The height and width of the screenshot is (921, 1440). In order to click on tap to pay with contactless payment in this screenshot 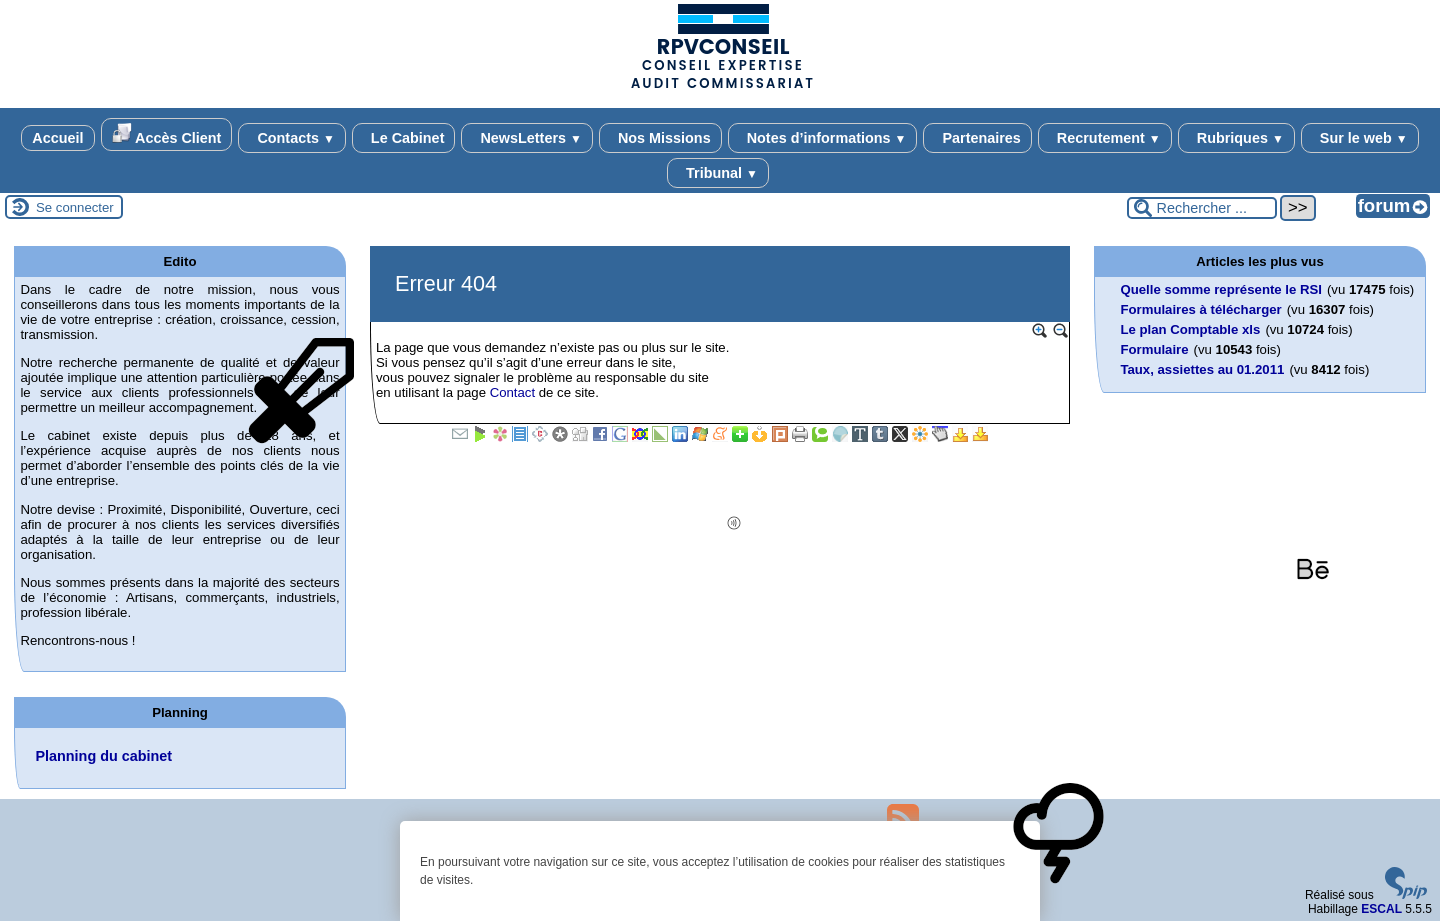, I will do `click(734, 523)`.